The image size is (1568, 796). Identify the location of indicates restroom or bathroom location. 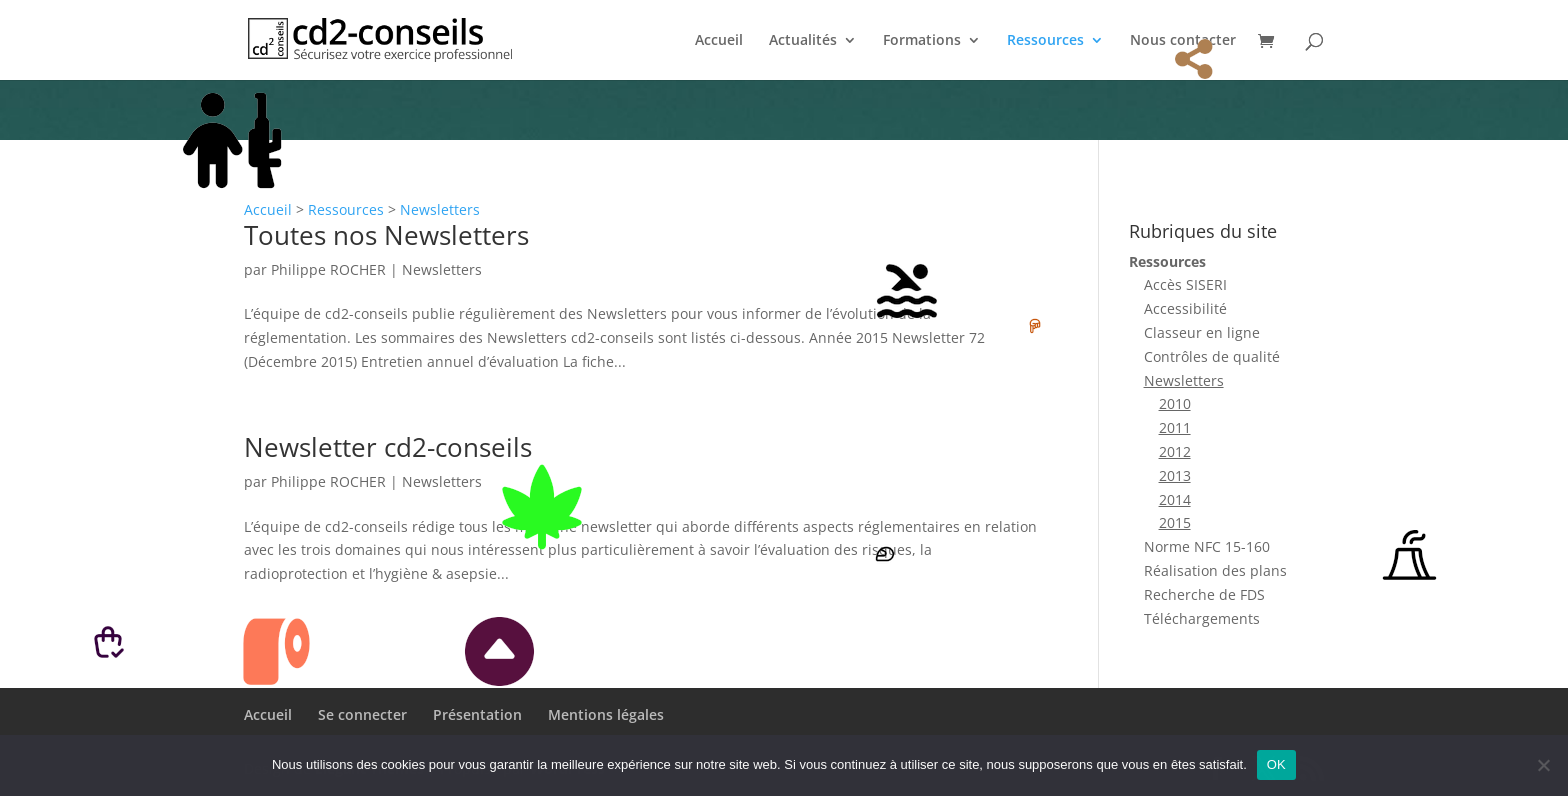
(276, 647).